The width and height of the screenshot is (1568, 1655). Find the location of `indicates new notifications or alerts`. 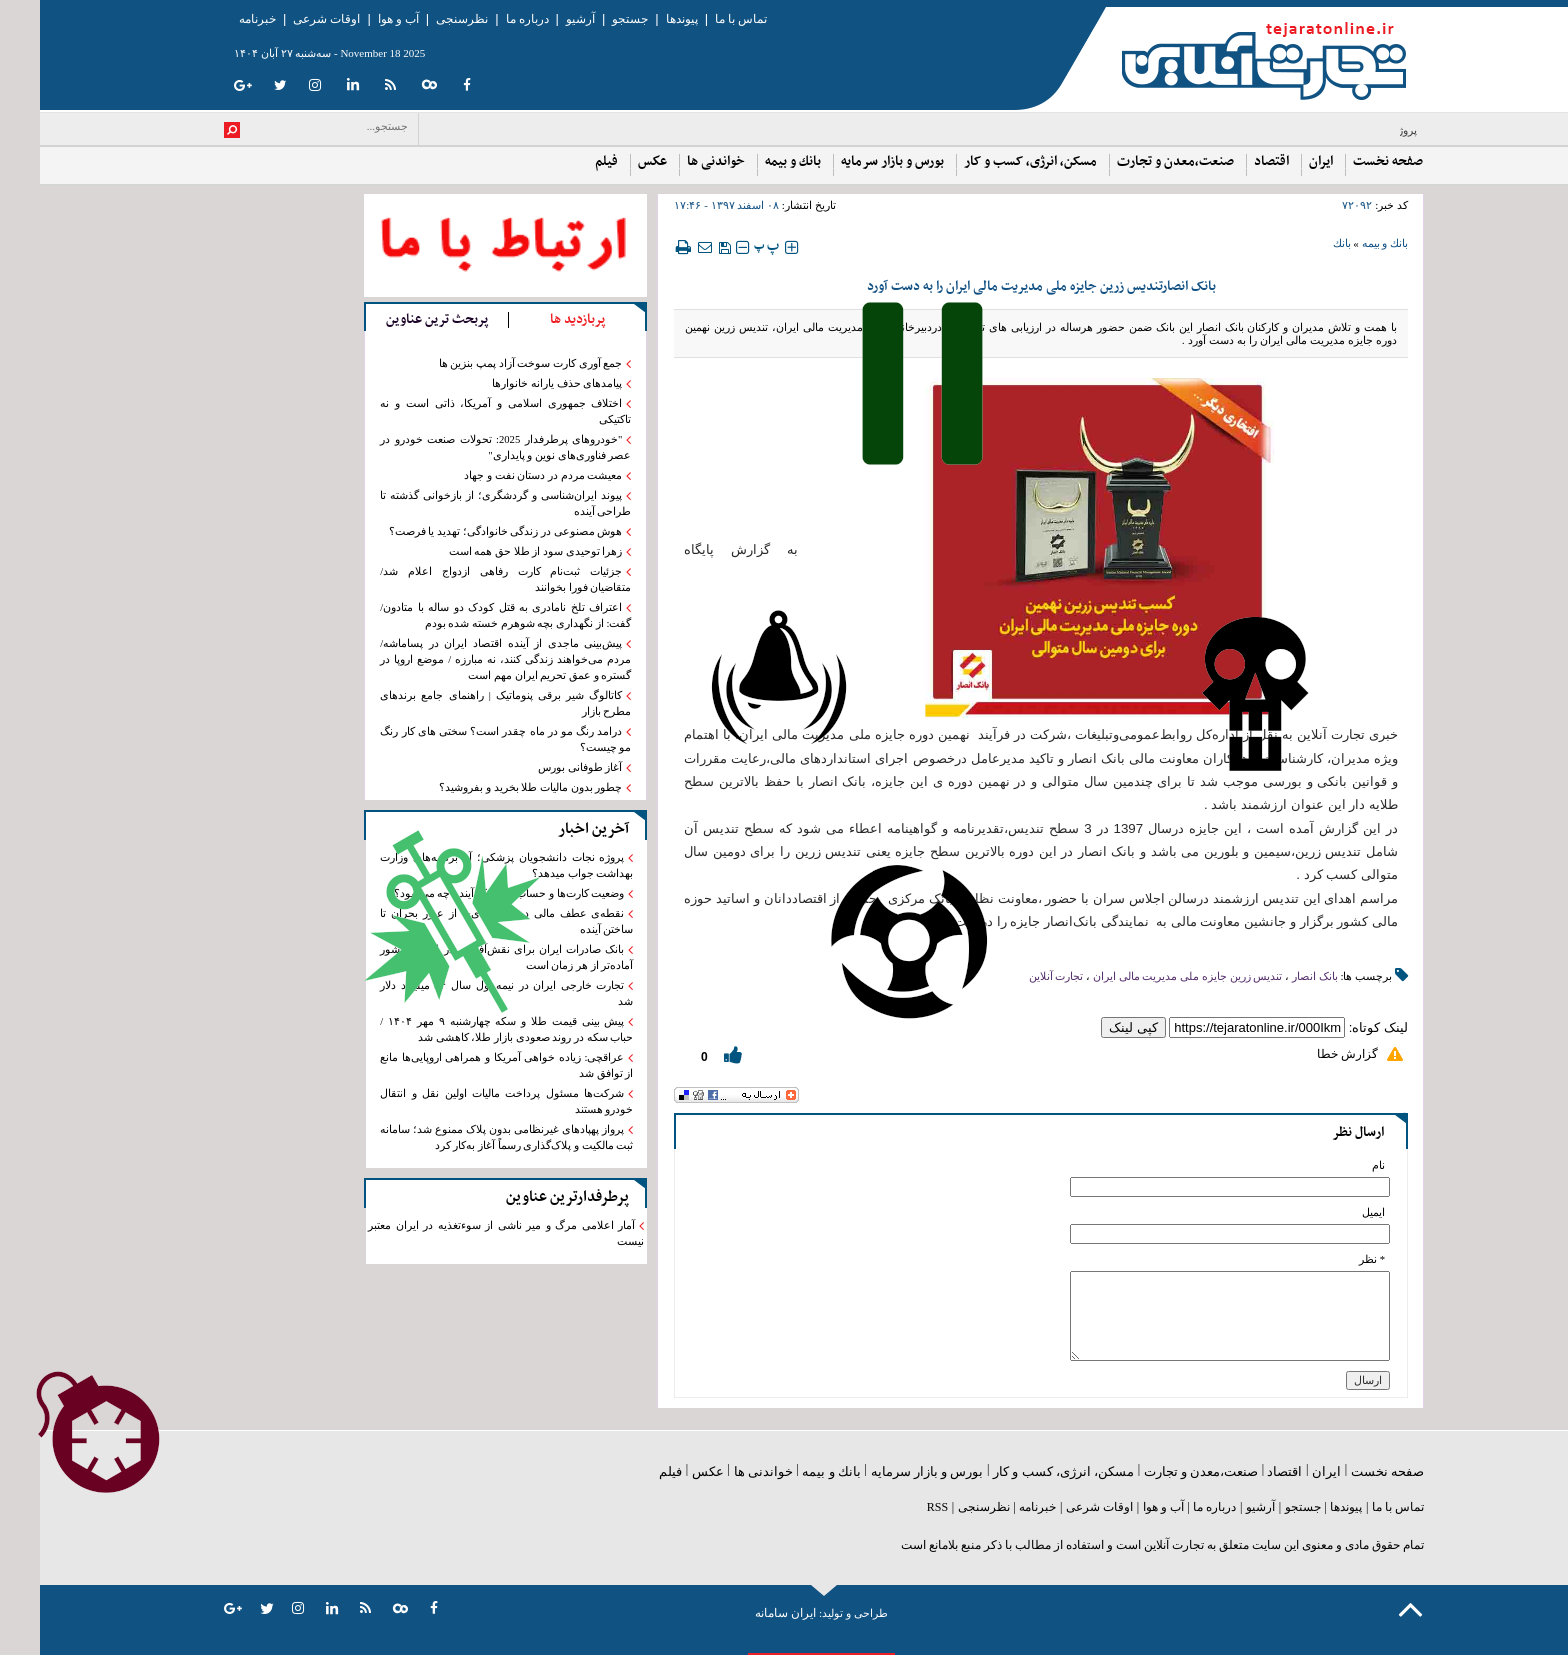

indicates new notifications or alerts is located at coordinates (779, 676).